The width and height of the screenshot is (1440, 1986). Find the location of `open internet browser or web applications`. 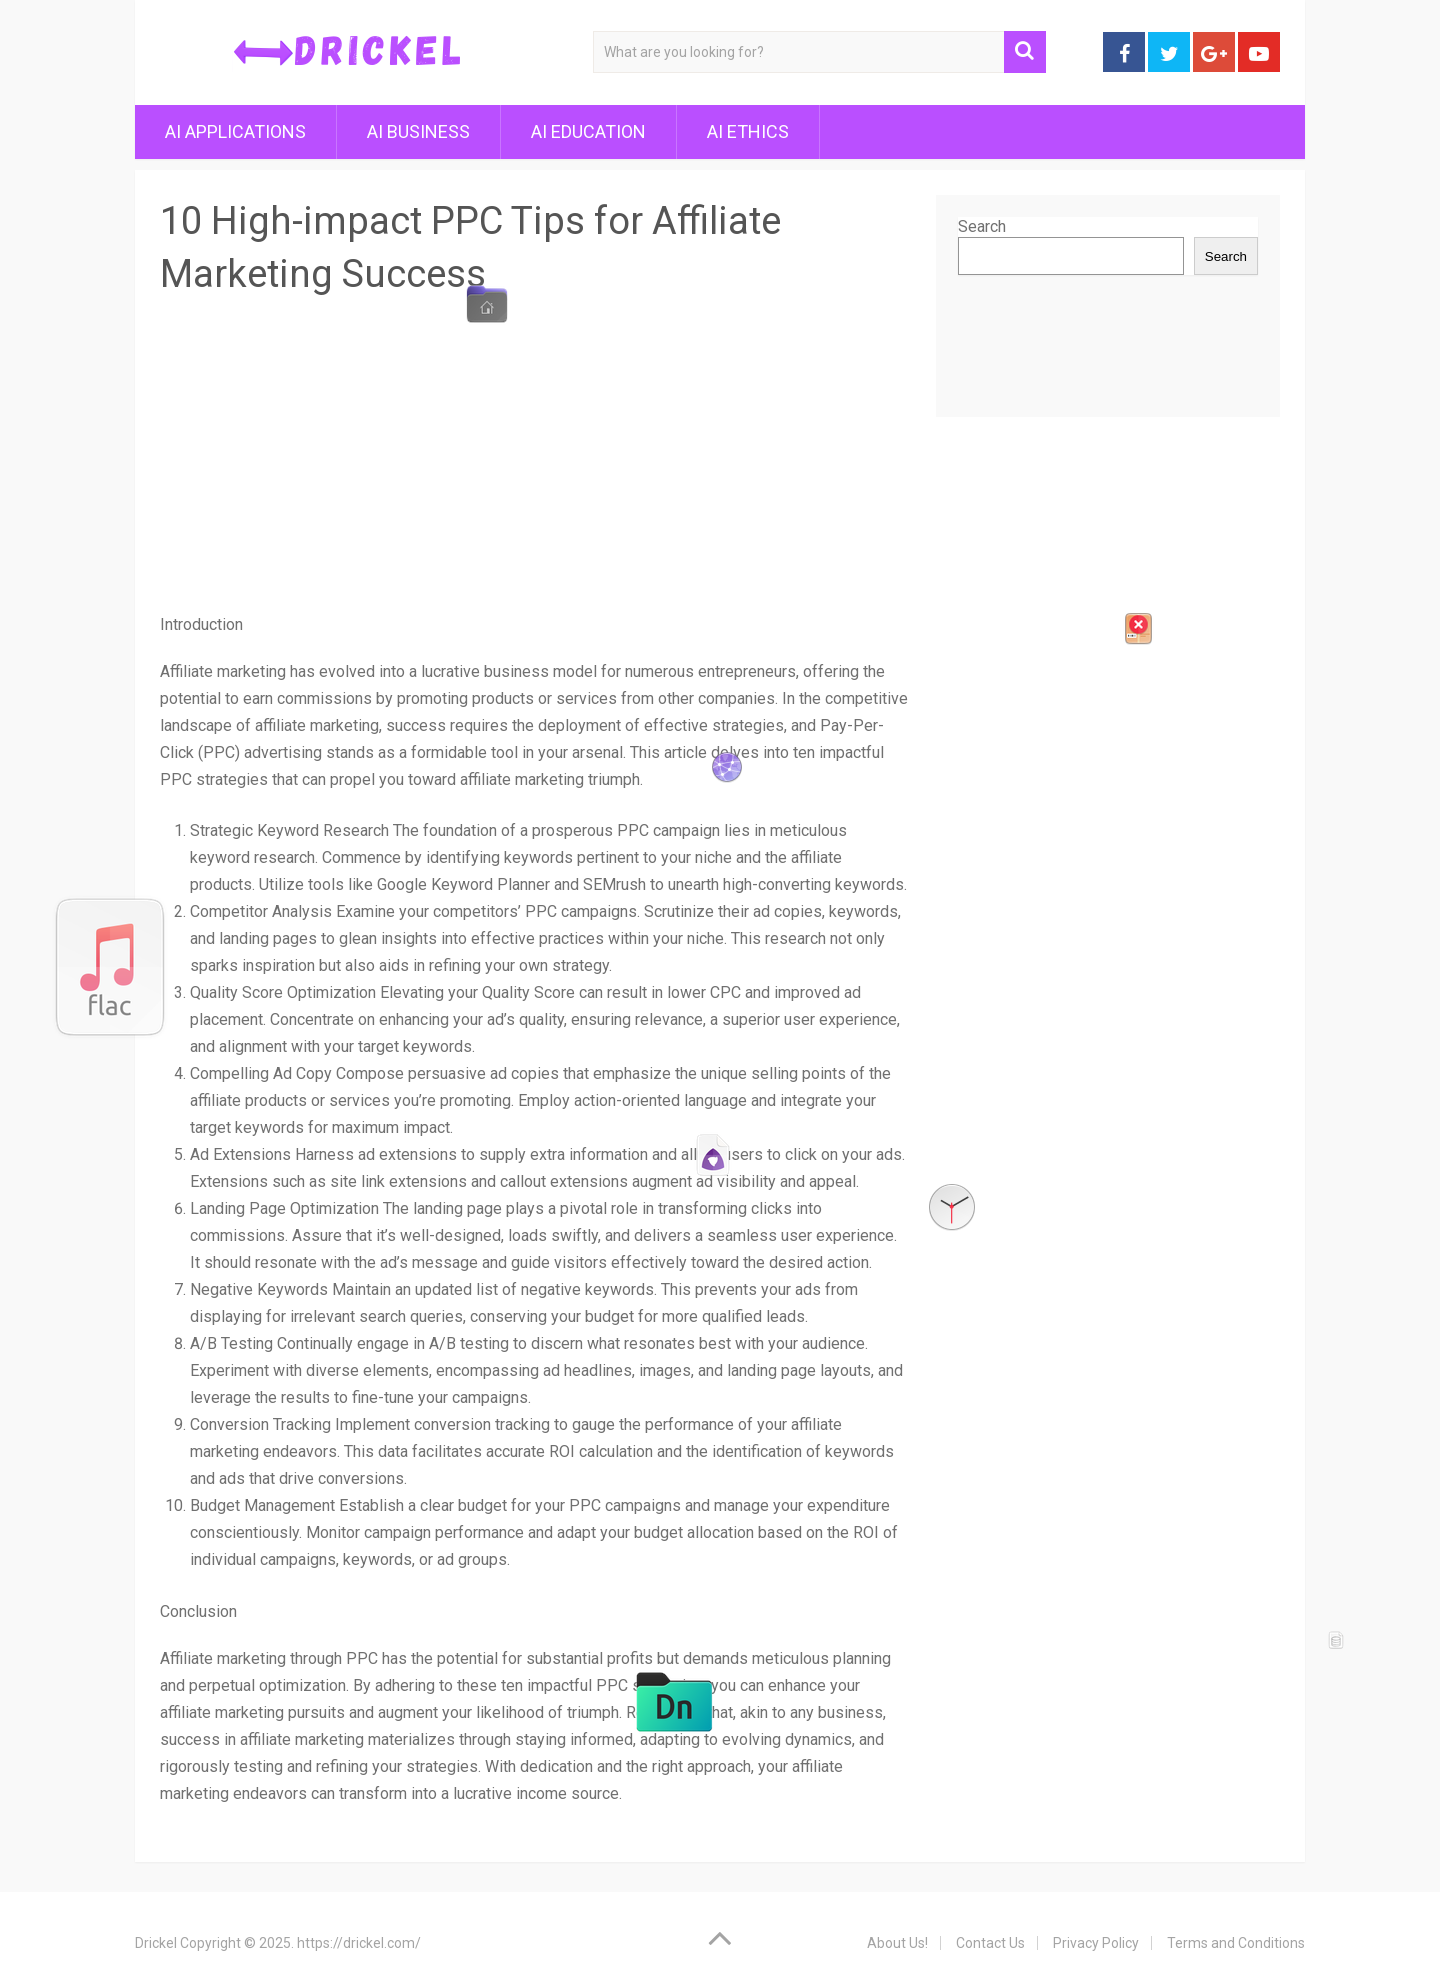

open internet browser or web applications is located at coordinates (727, 767).